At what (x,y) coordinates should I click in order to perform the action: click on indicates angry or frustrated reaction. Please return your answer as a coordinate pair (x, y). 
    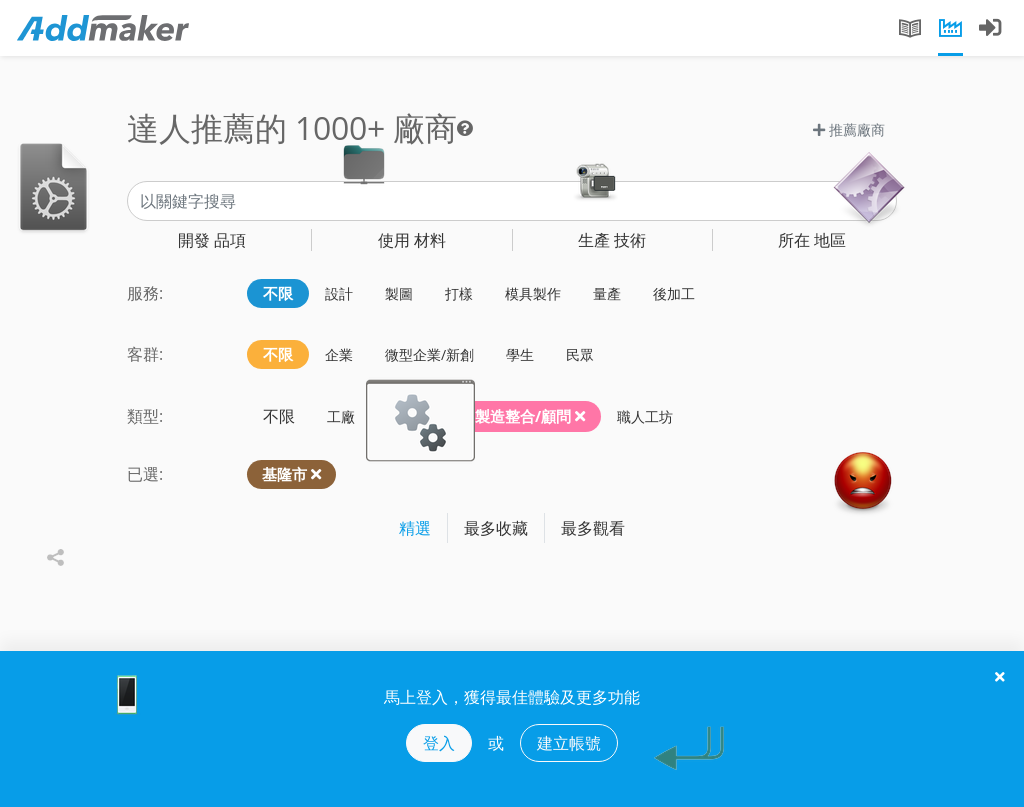
    Looking at the image, I should click on (862, 482).